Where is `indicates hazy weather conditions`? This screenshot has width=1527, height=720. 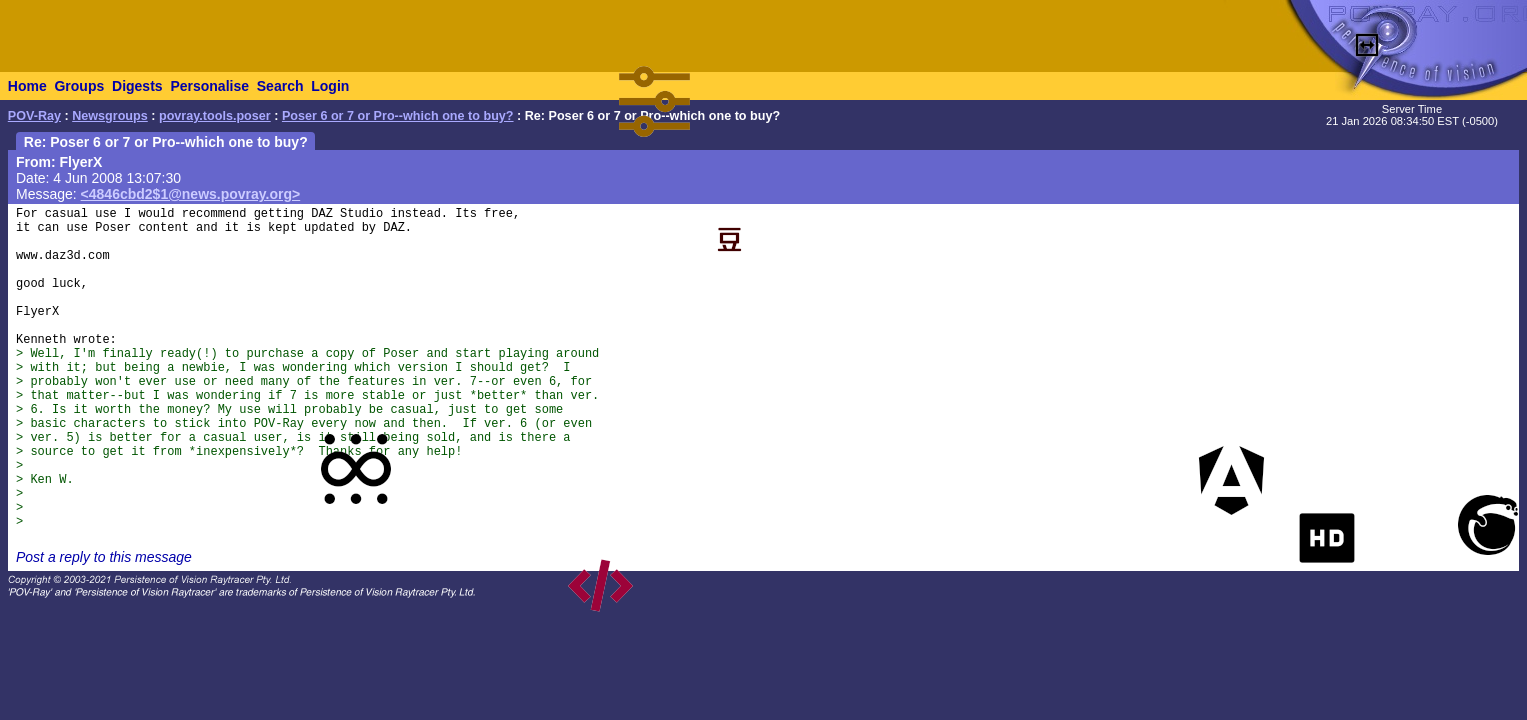 indicates hazy weather conditions is located at coordinates (356, 469).